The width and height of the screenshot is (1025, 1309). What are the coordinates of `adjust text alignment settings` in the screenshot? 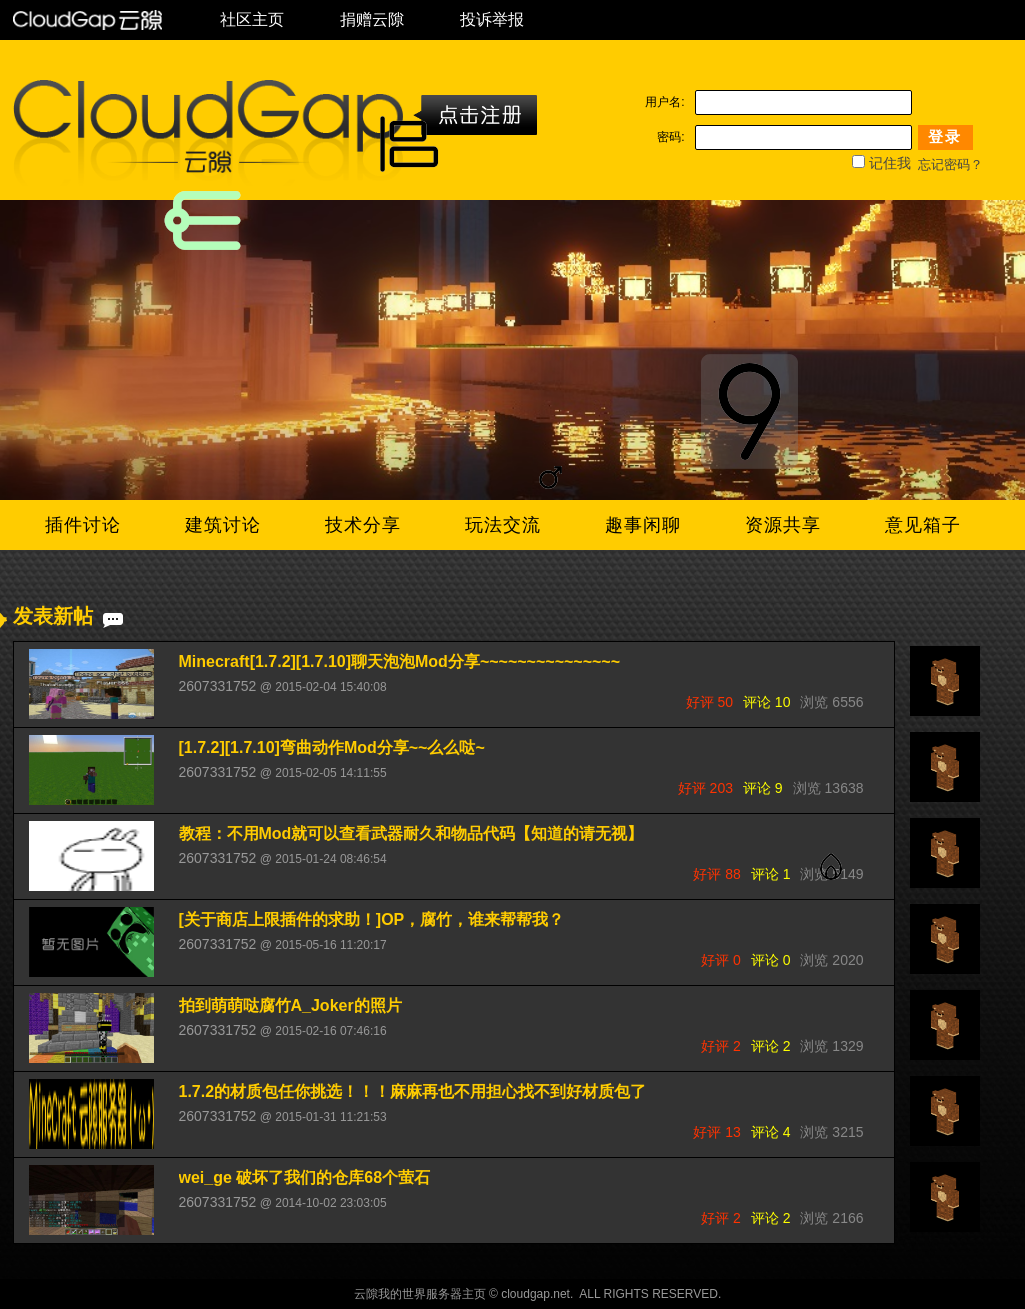 It's located at (202, 220).